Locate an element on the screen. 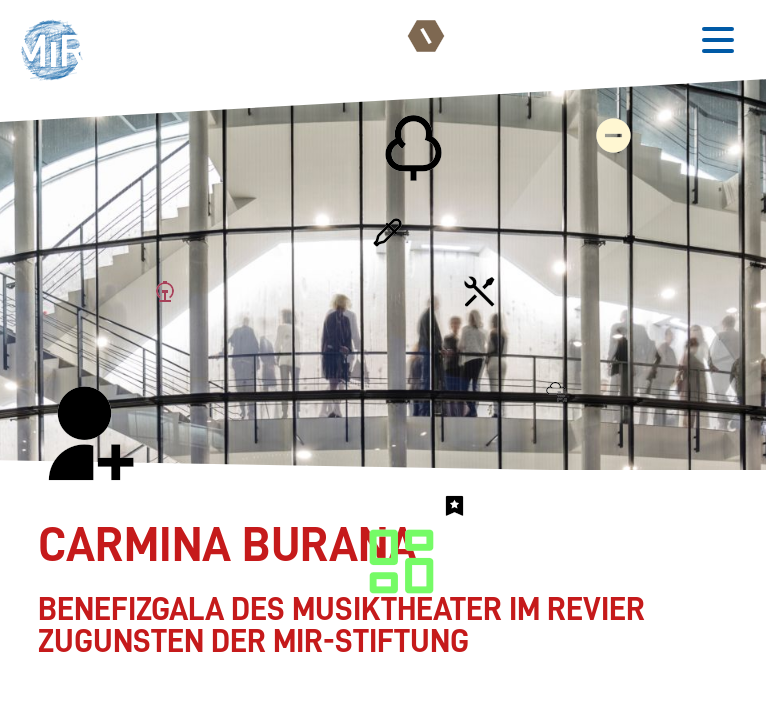  china railway logo is located at coordinates (165, 292).